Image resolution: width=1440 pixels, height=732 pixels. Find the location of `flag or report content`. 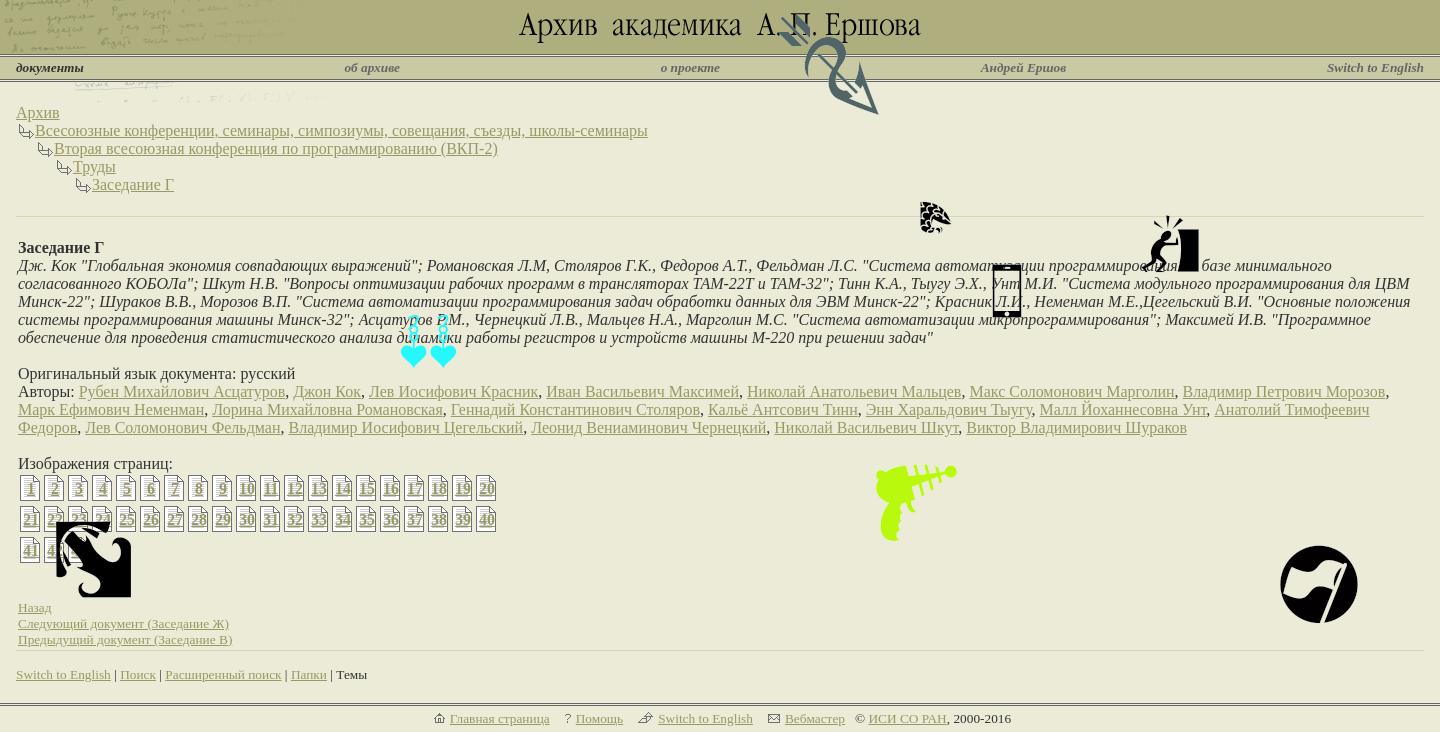

flag or report content is located at coordinates (1319, 584).